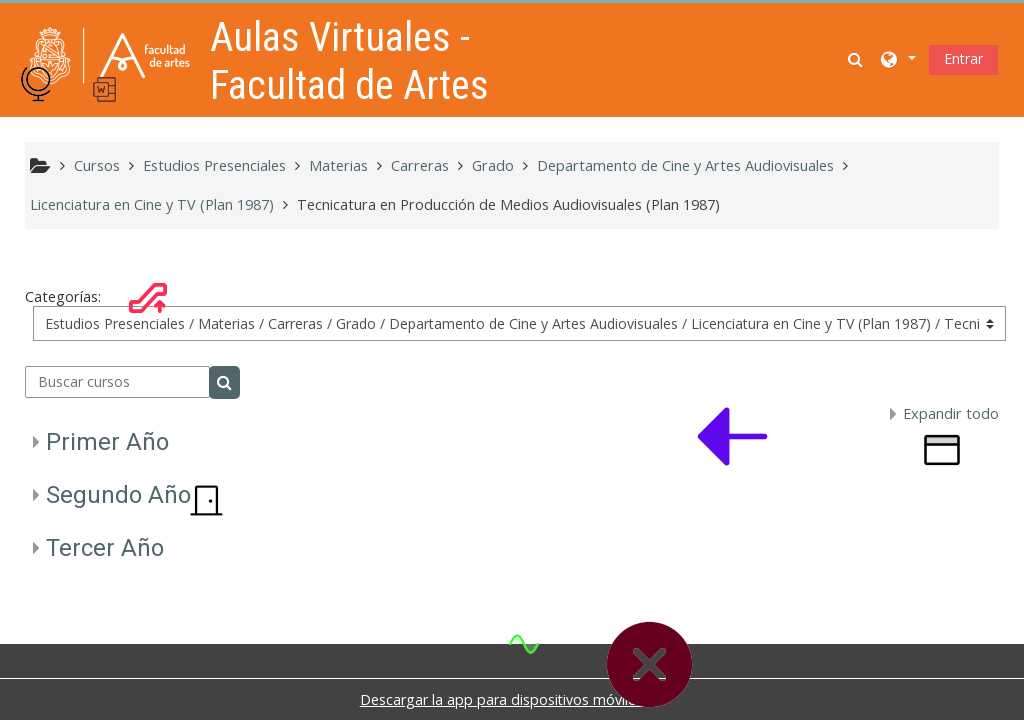 This screenshot has height=720, width=1024. I want to click on close or dismiss a dialog, so click(649, 664).